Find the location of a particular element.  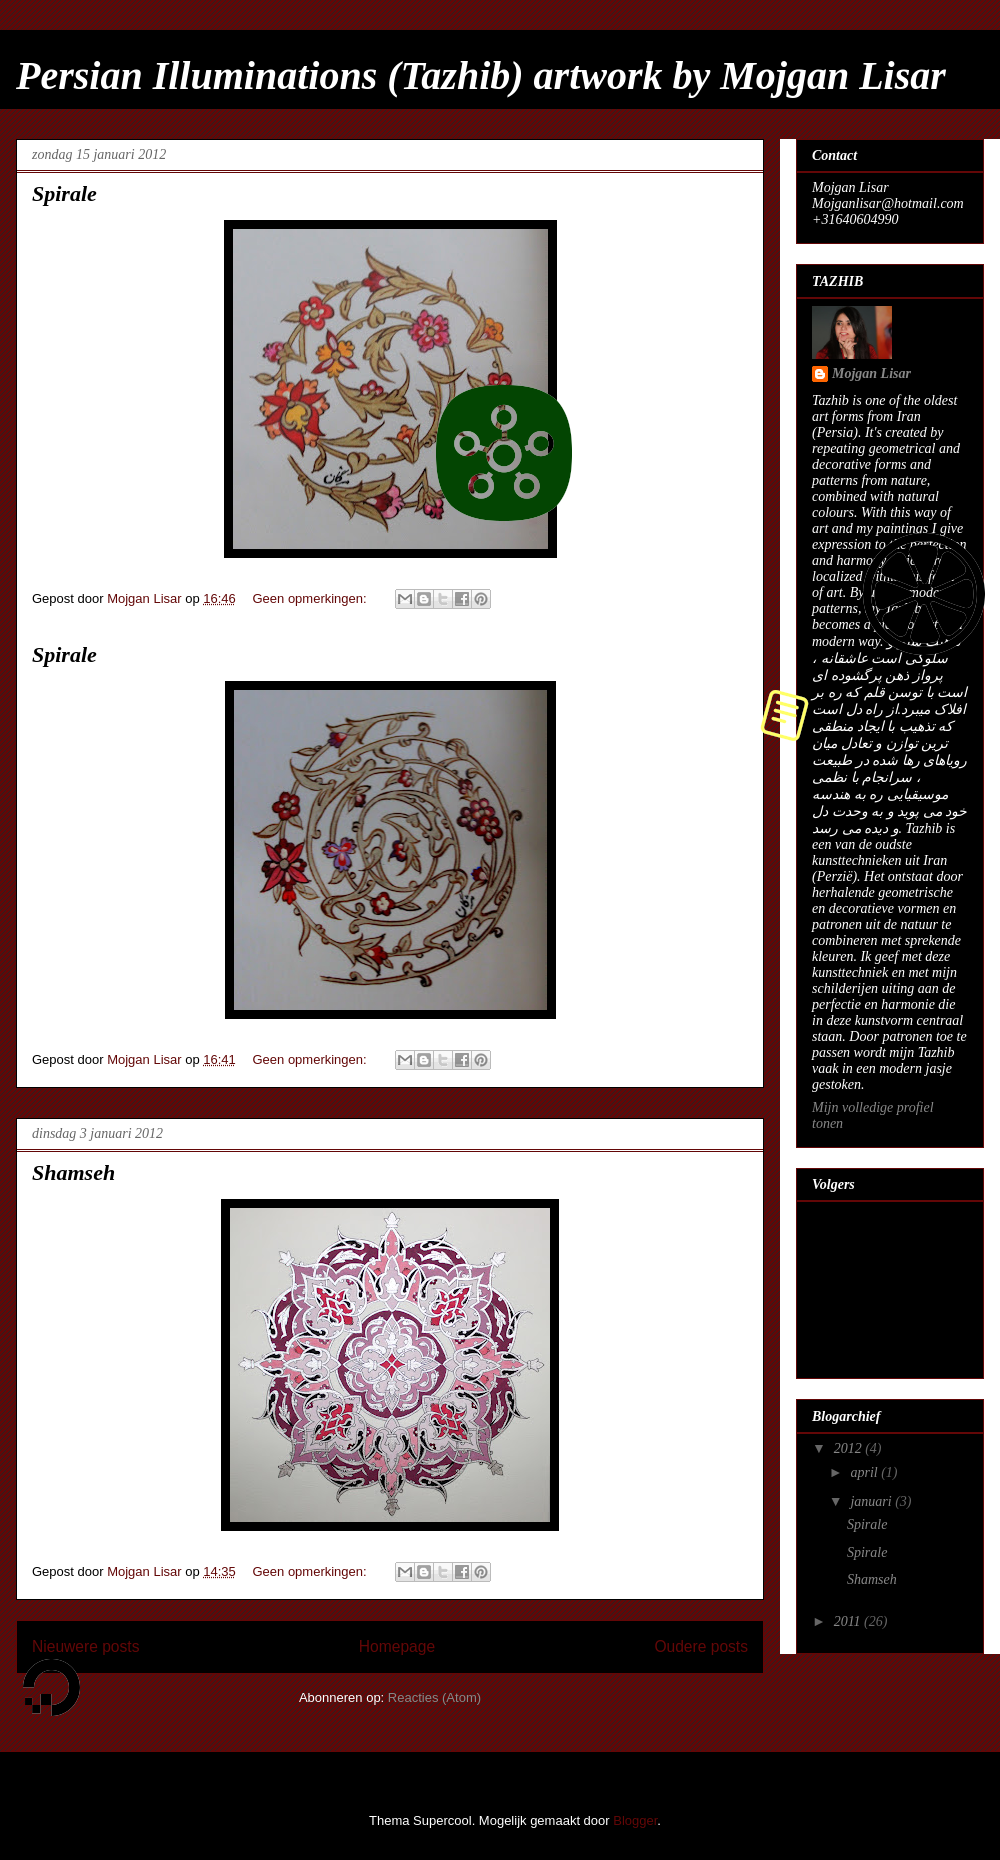

juce audio framework logo is located at coordinates (924, 594).